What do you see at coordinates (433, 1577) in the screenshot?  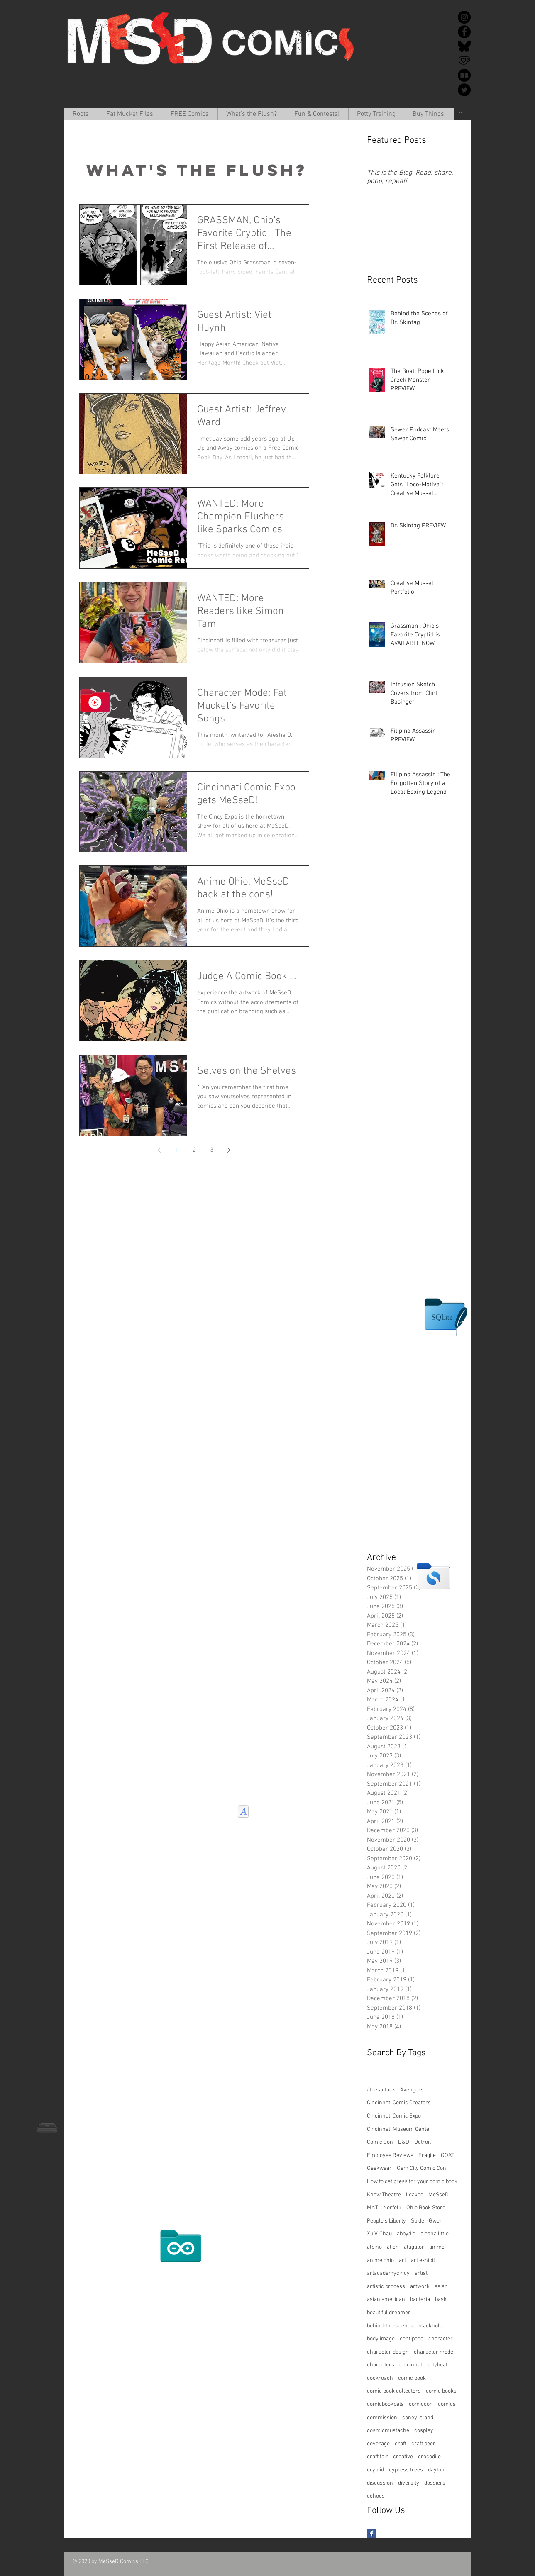 I see `open simplenote files folder` at bounding box center [433, 1577].